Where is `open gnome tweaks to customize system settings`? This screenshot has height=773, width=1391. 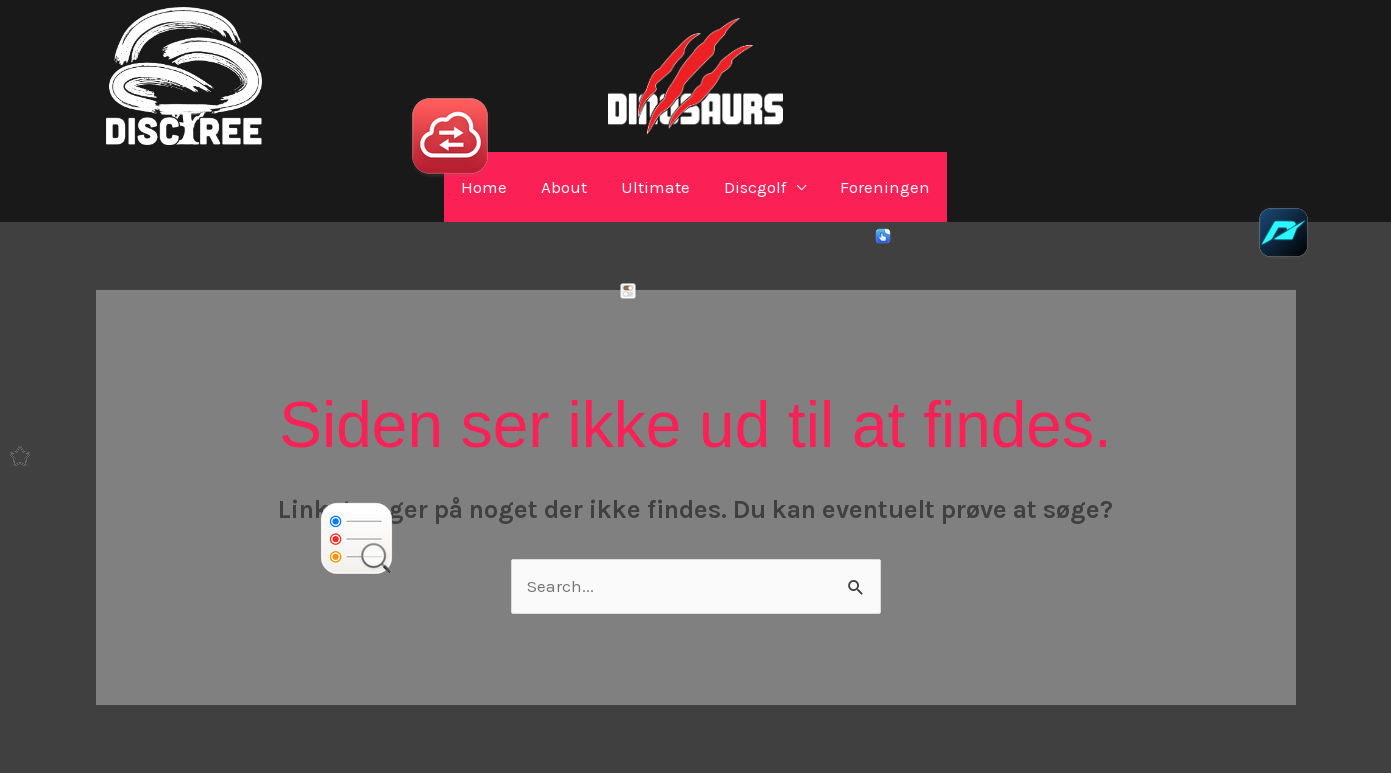 open gnome tweaks to customize system settings is located at coordinates (628, 291).